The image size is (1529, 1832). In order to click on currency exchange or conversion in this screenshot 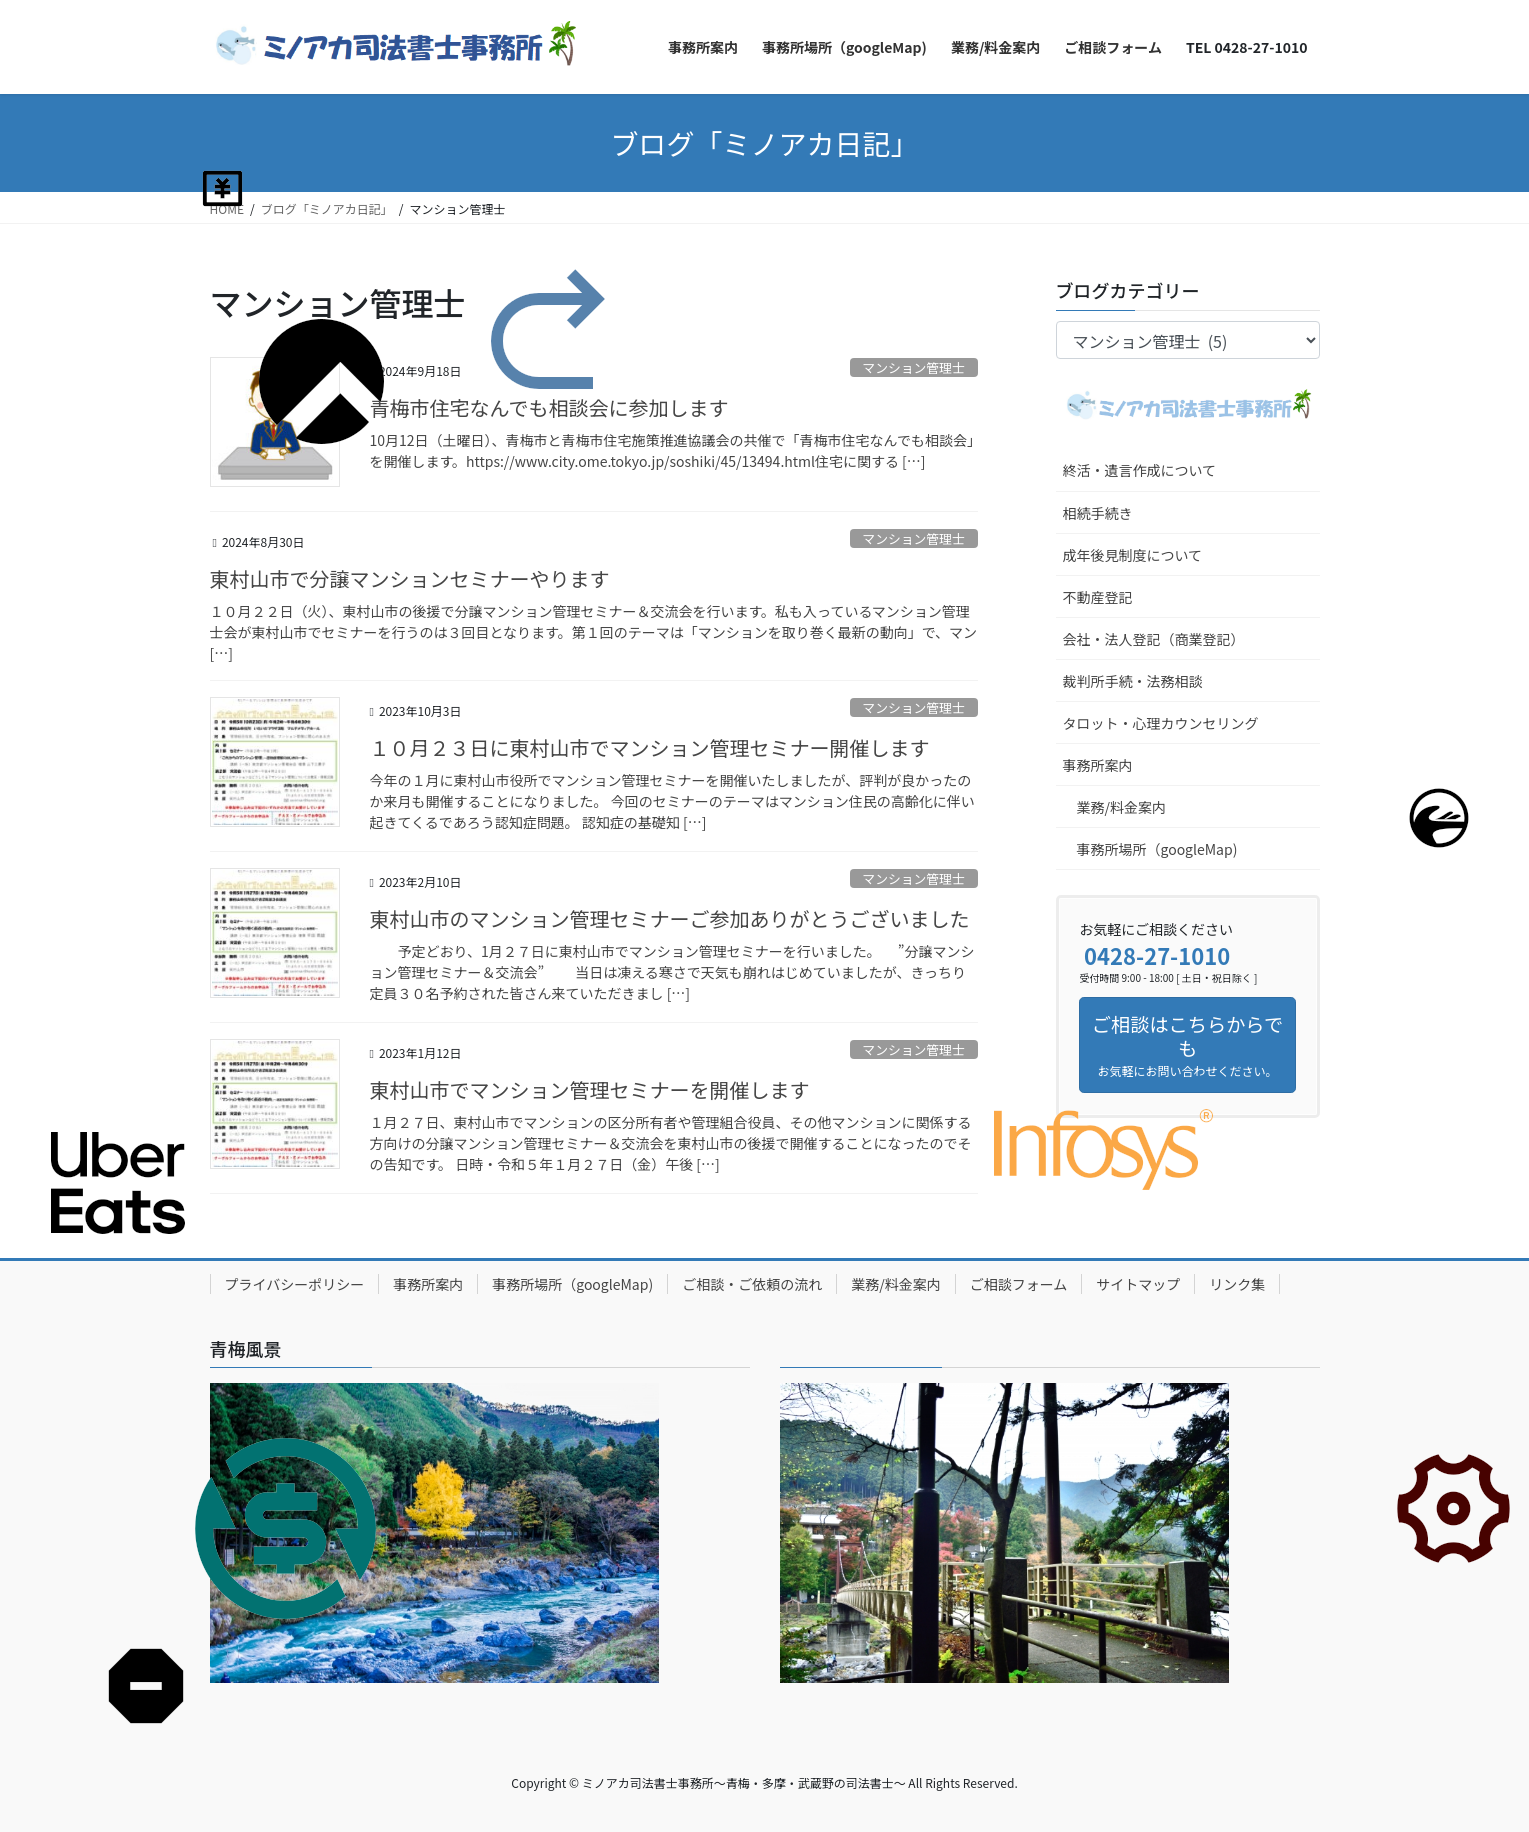, I will do `click(285, 1528)`.